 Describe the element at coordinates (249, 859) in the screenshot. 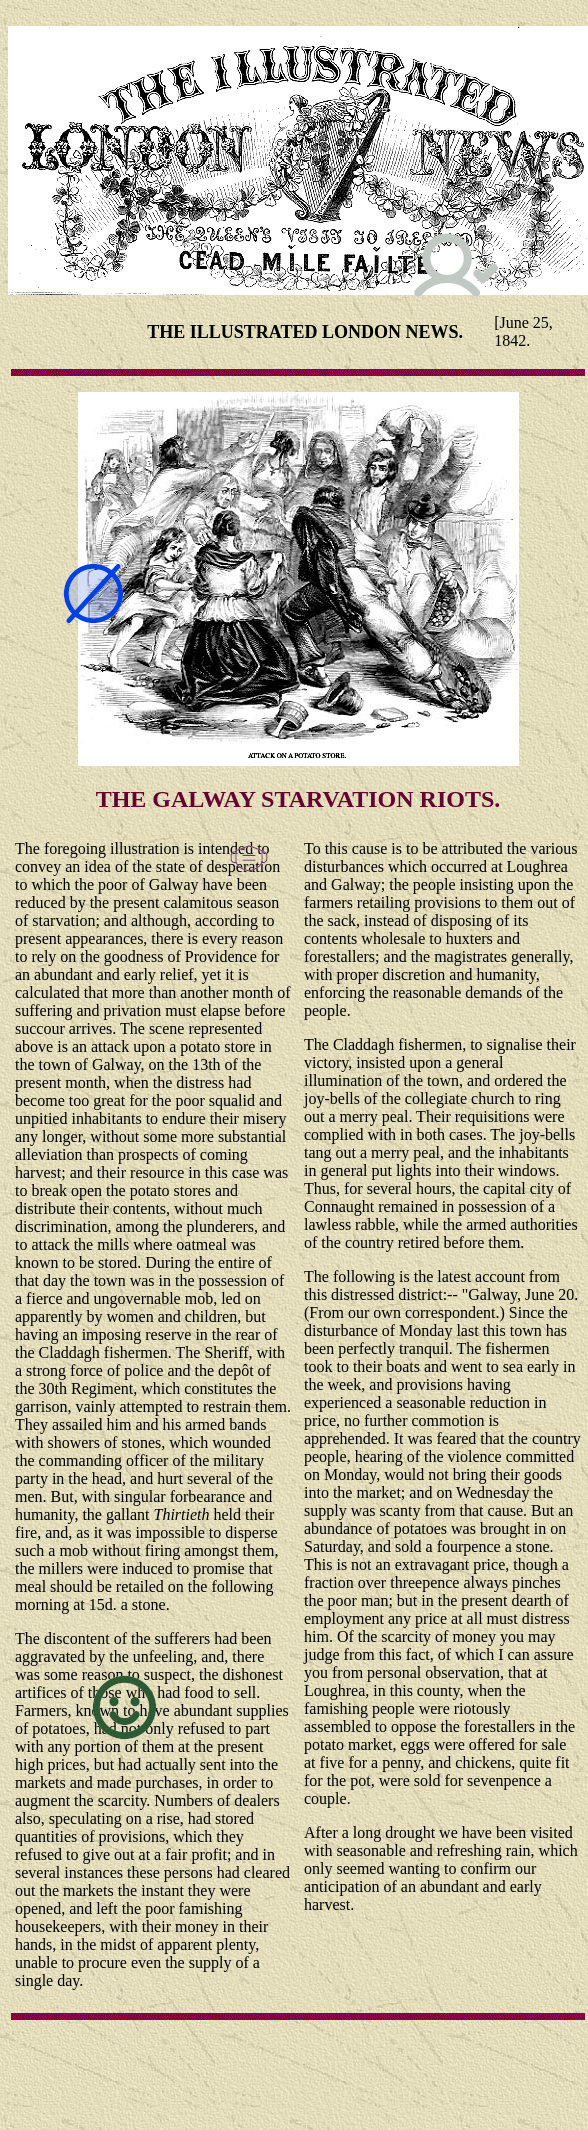

I see `indicates mask required or health safety guidelines` at that location.